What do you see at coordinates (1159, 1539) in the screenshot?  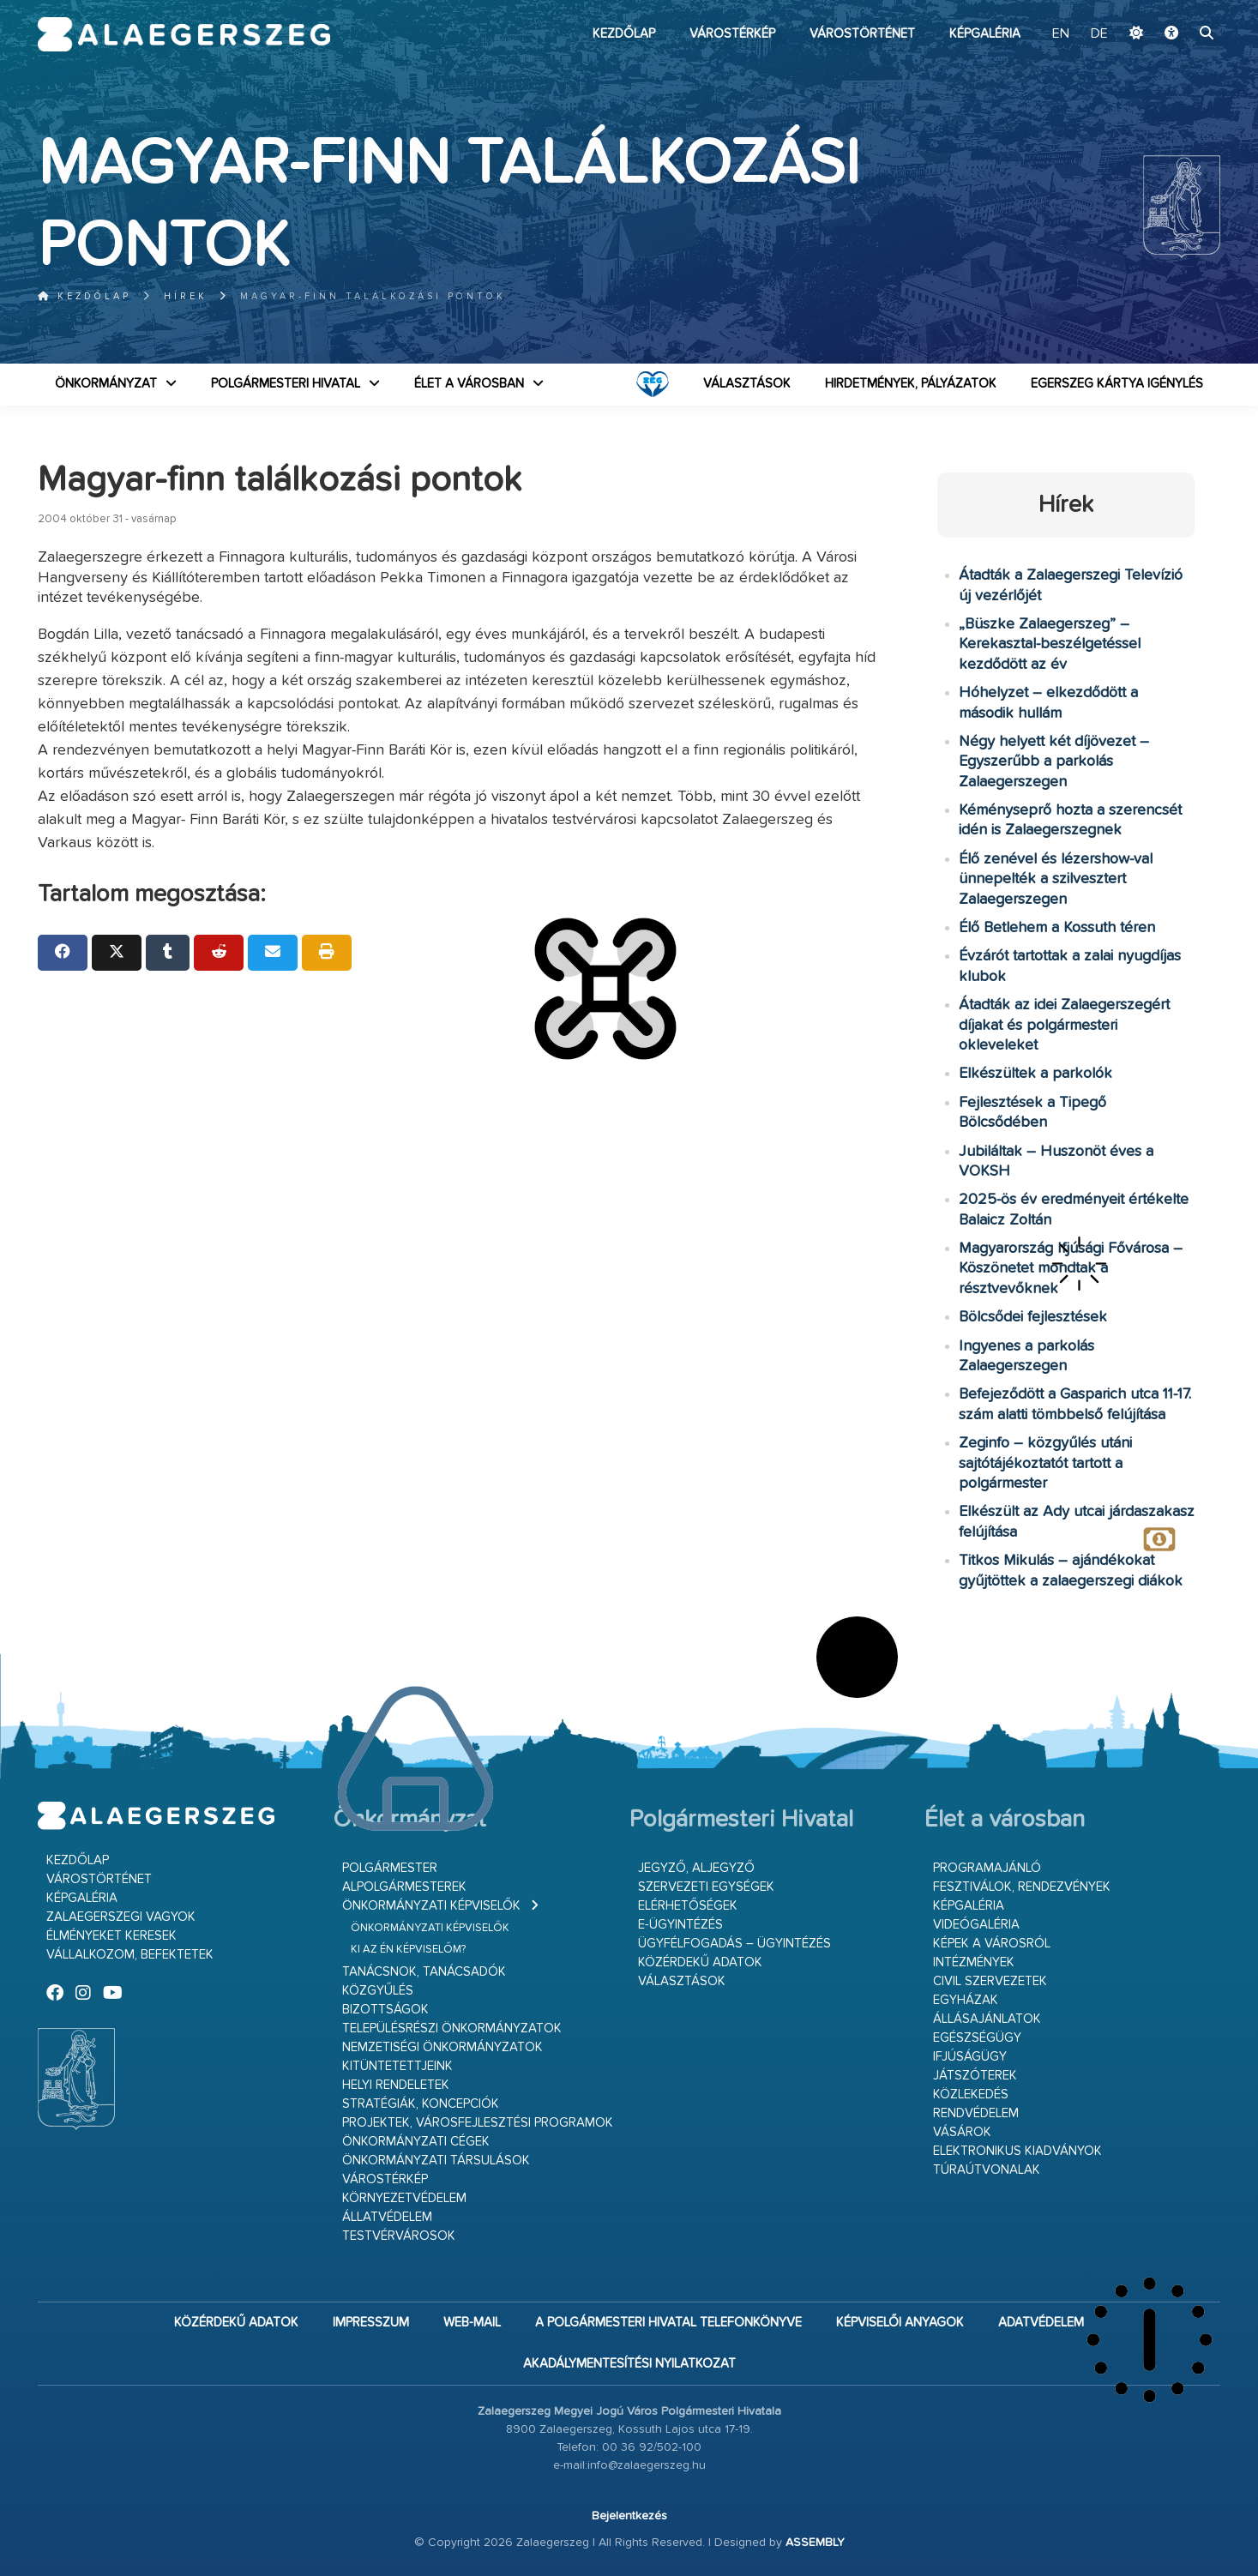 I see `view payment or billing information` at bounding box center [1159, 1539].